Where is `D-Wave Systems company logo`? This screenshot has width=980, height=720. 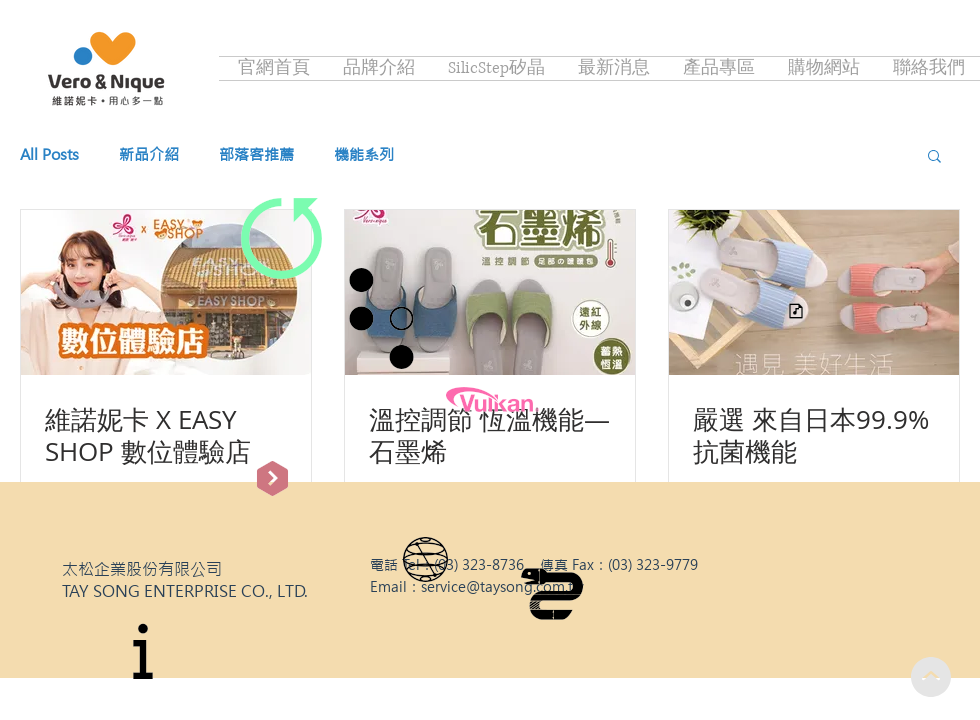 D-Wave Systems company logo is located at coordinates (381, 318).